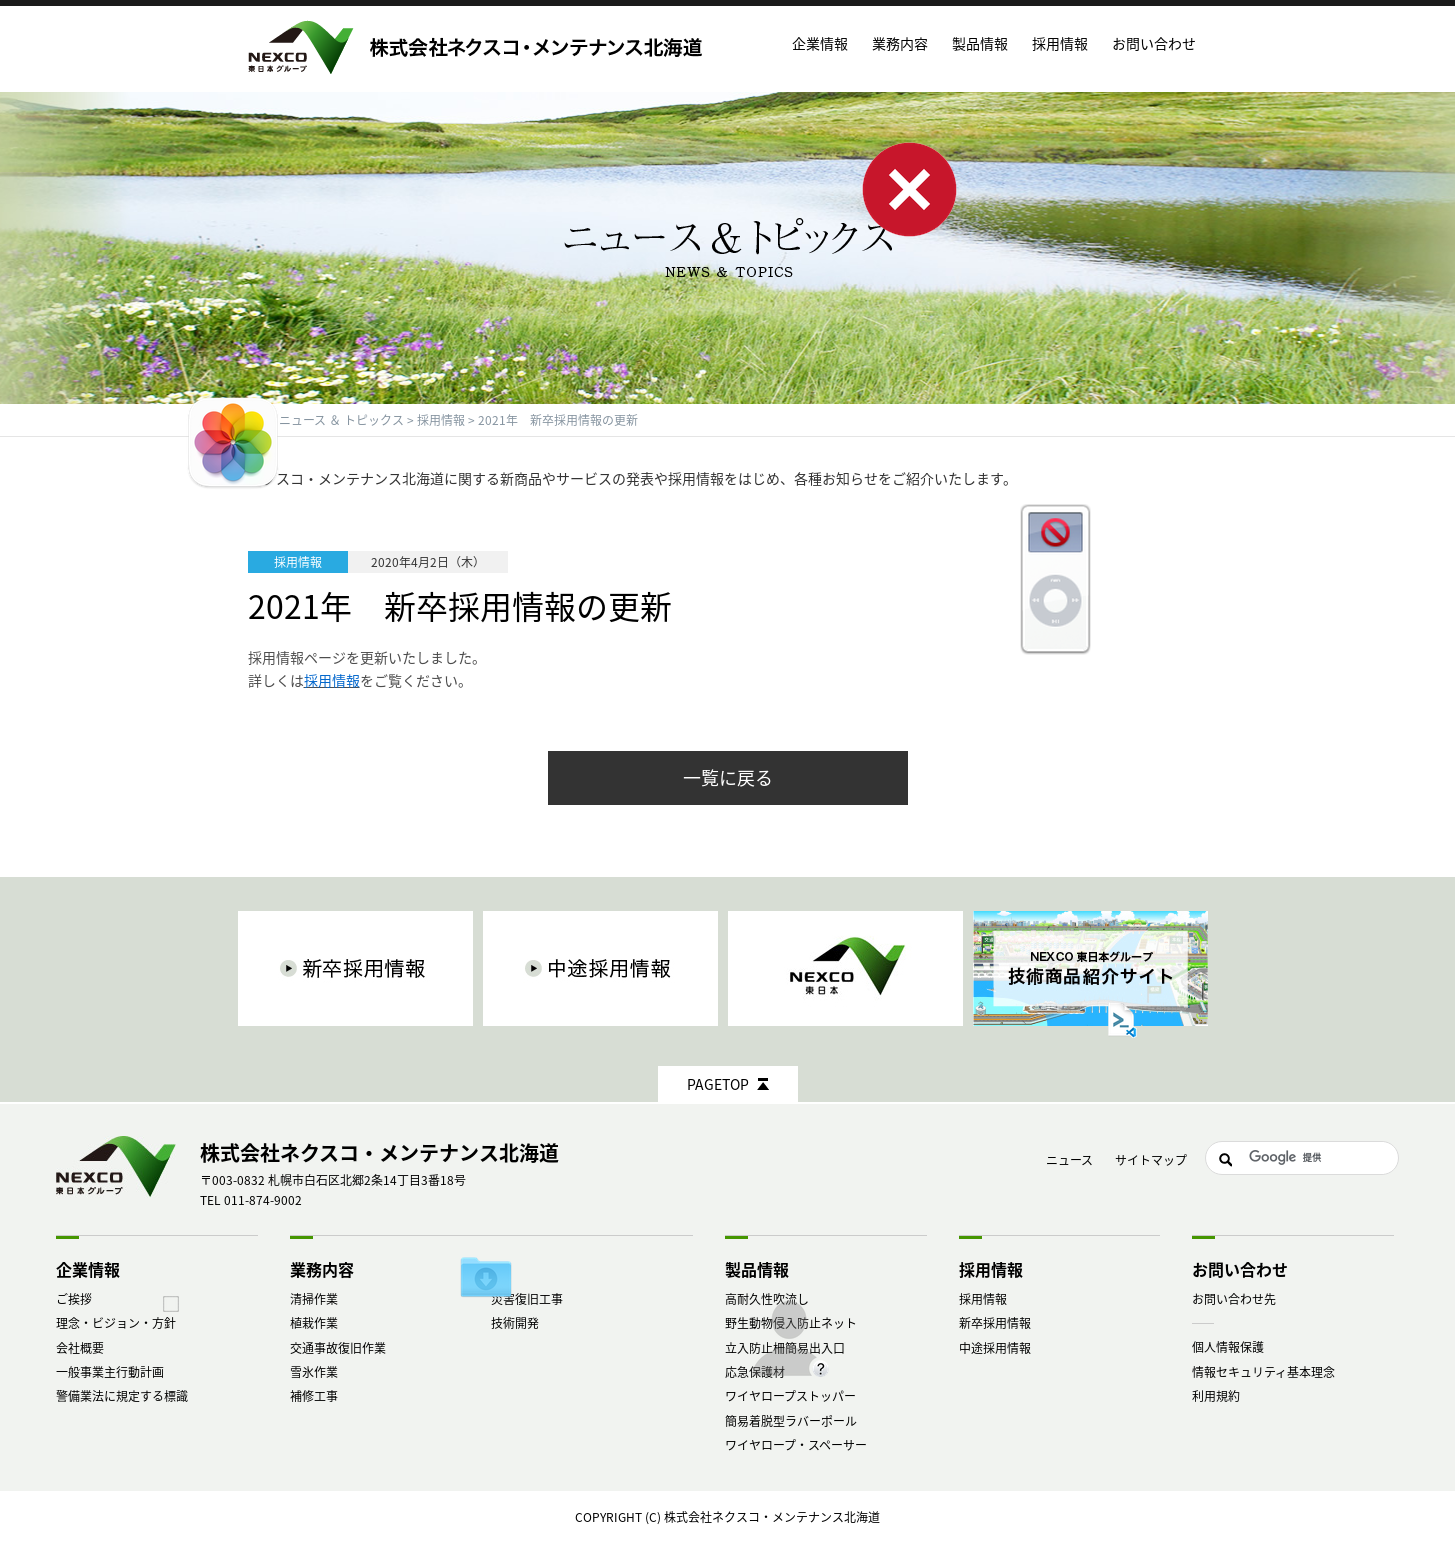 The image size is (1455, 1544). What do you see at coordinates (171, 1304) in the screenshot?
I see `indicates content not yet loaded` at bounding box center [171, 1304].